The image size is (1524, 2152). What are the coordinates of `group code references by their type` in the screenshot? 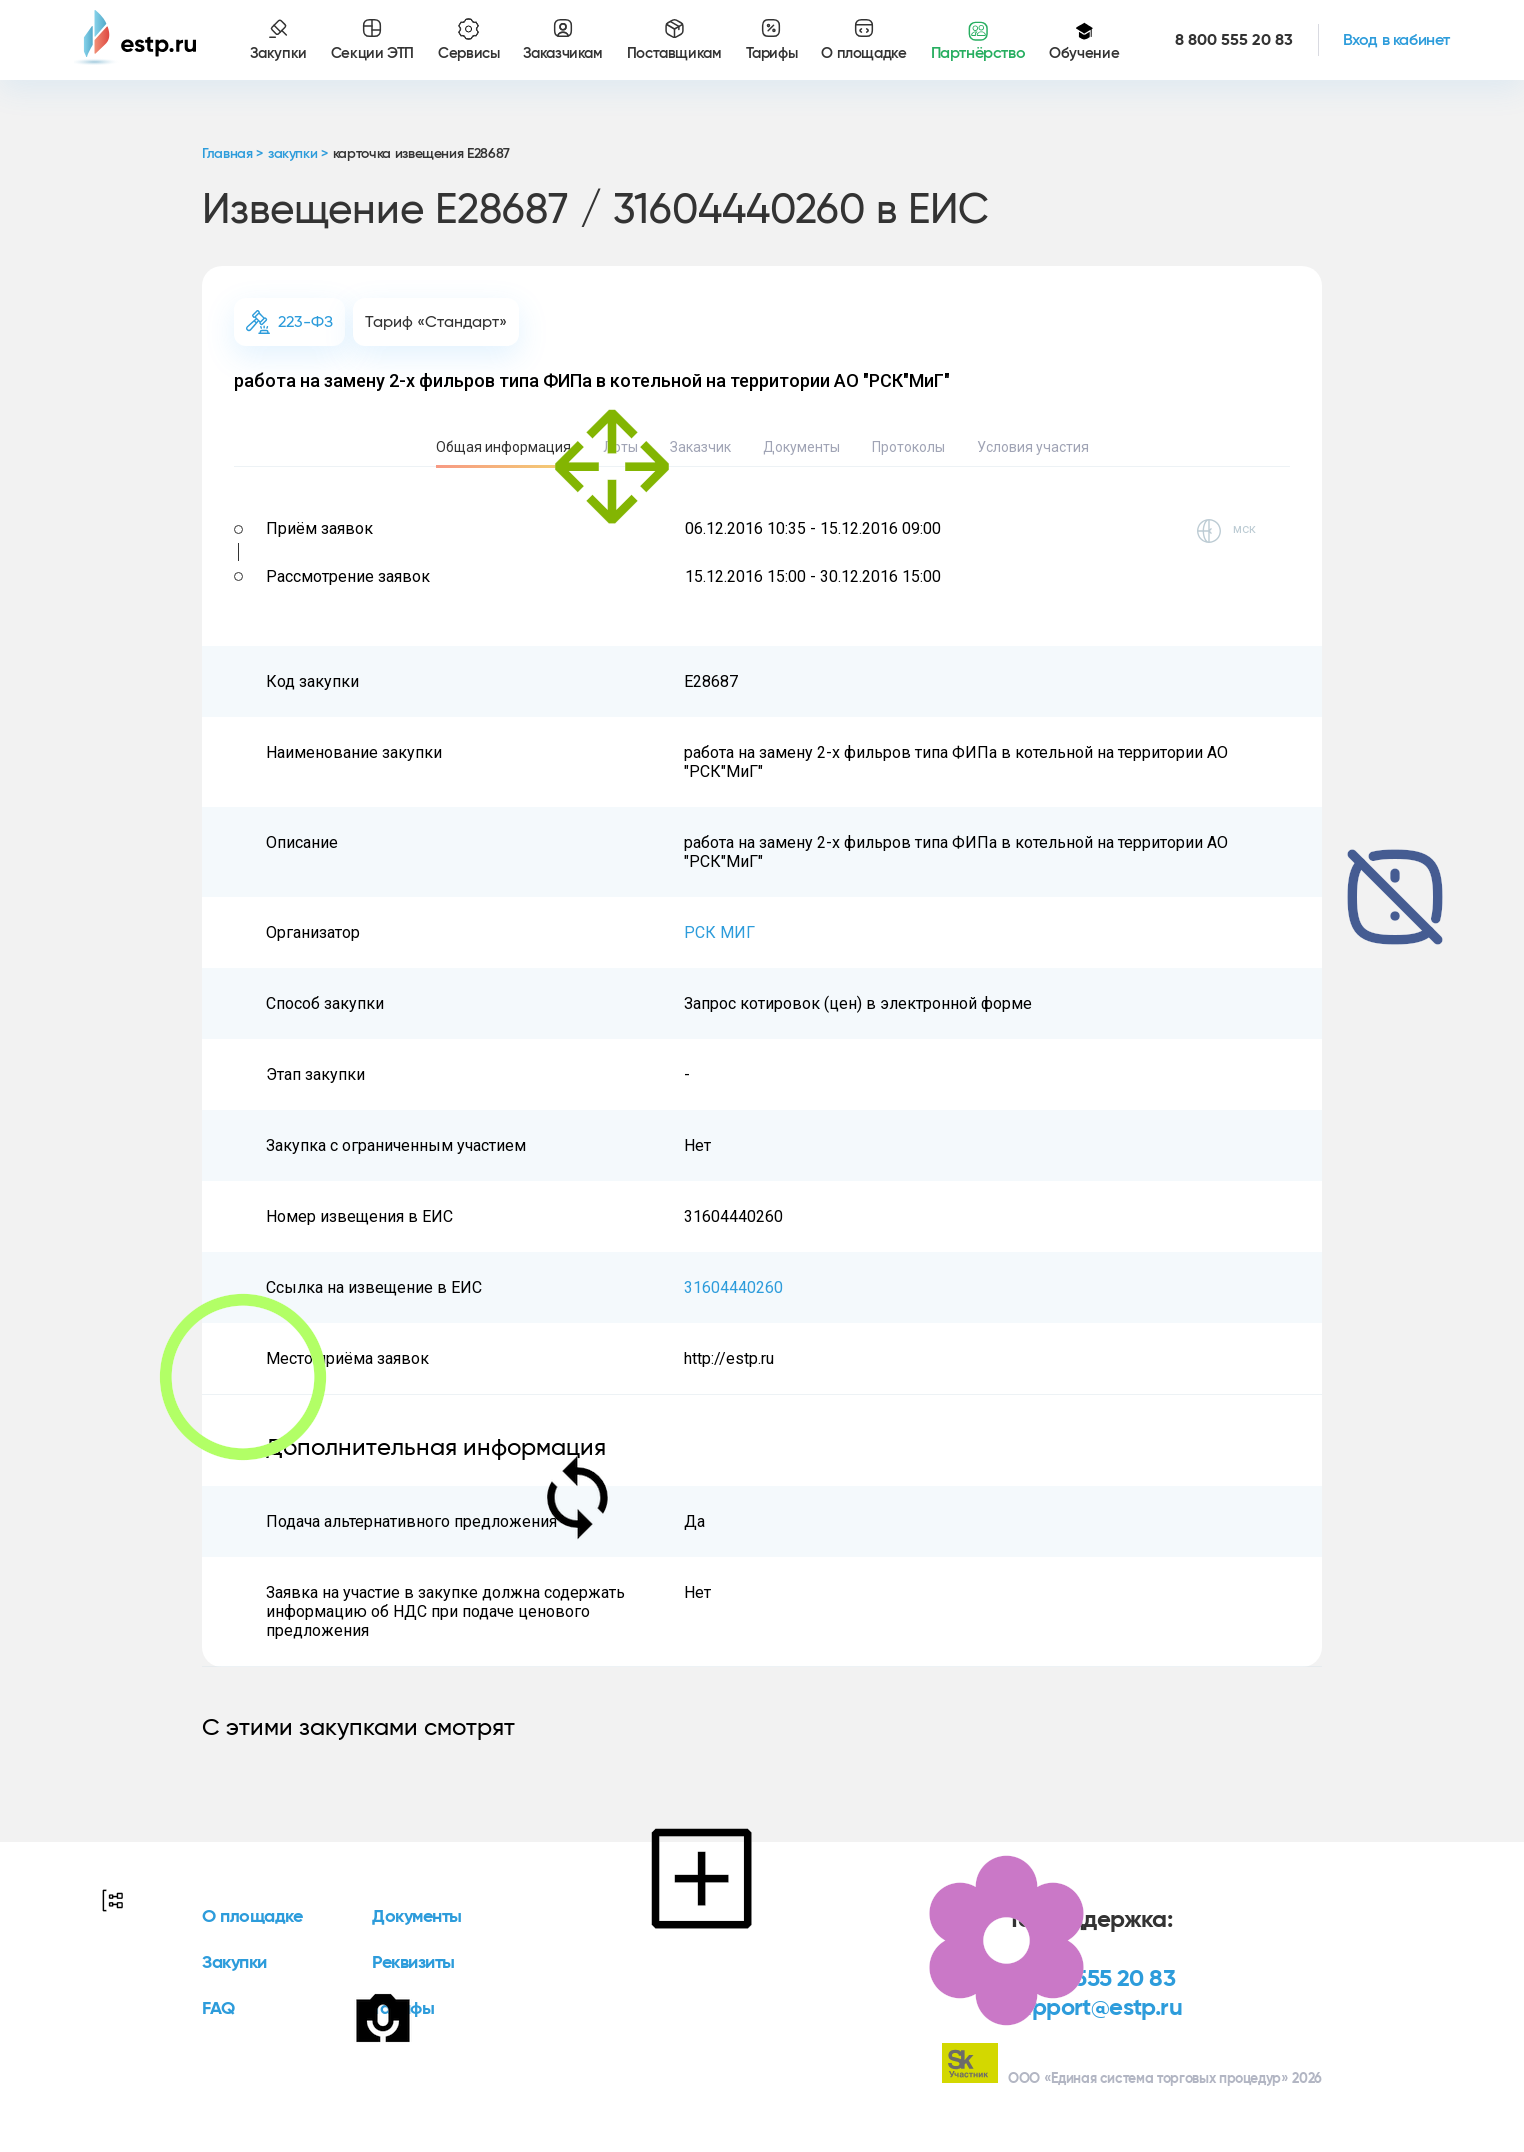 It's located at (113, 1900).